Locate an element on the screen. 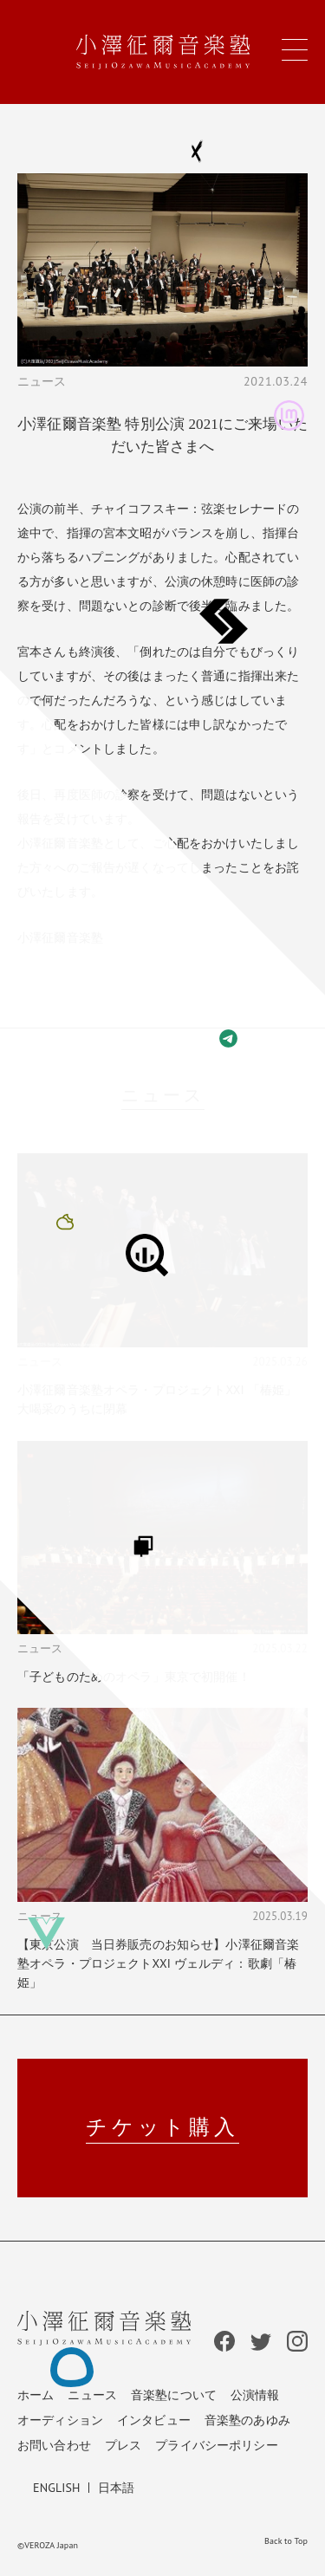  access Google BigQuery data warehouse is located at coordinates (146, 1255).